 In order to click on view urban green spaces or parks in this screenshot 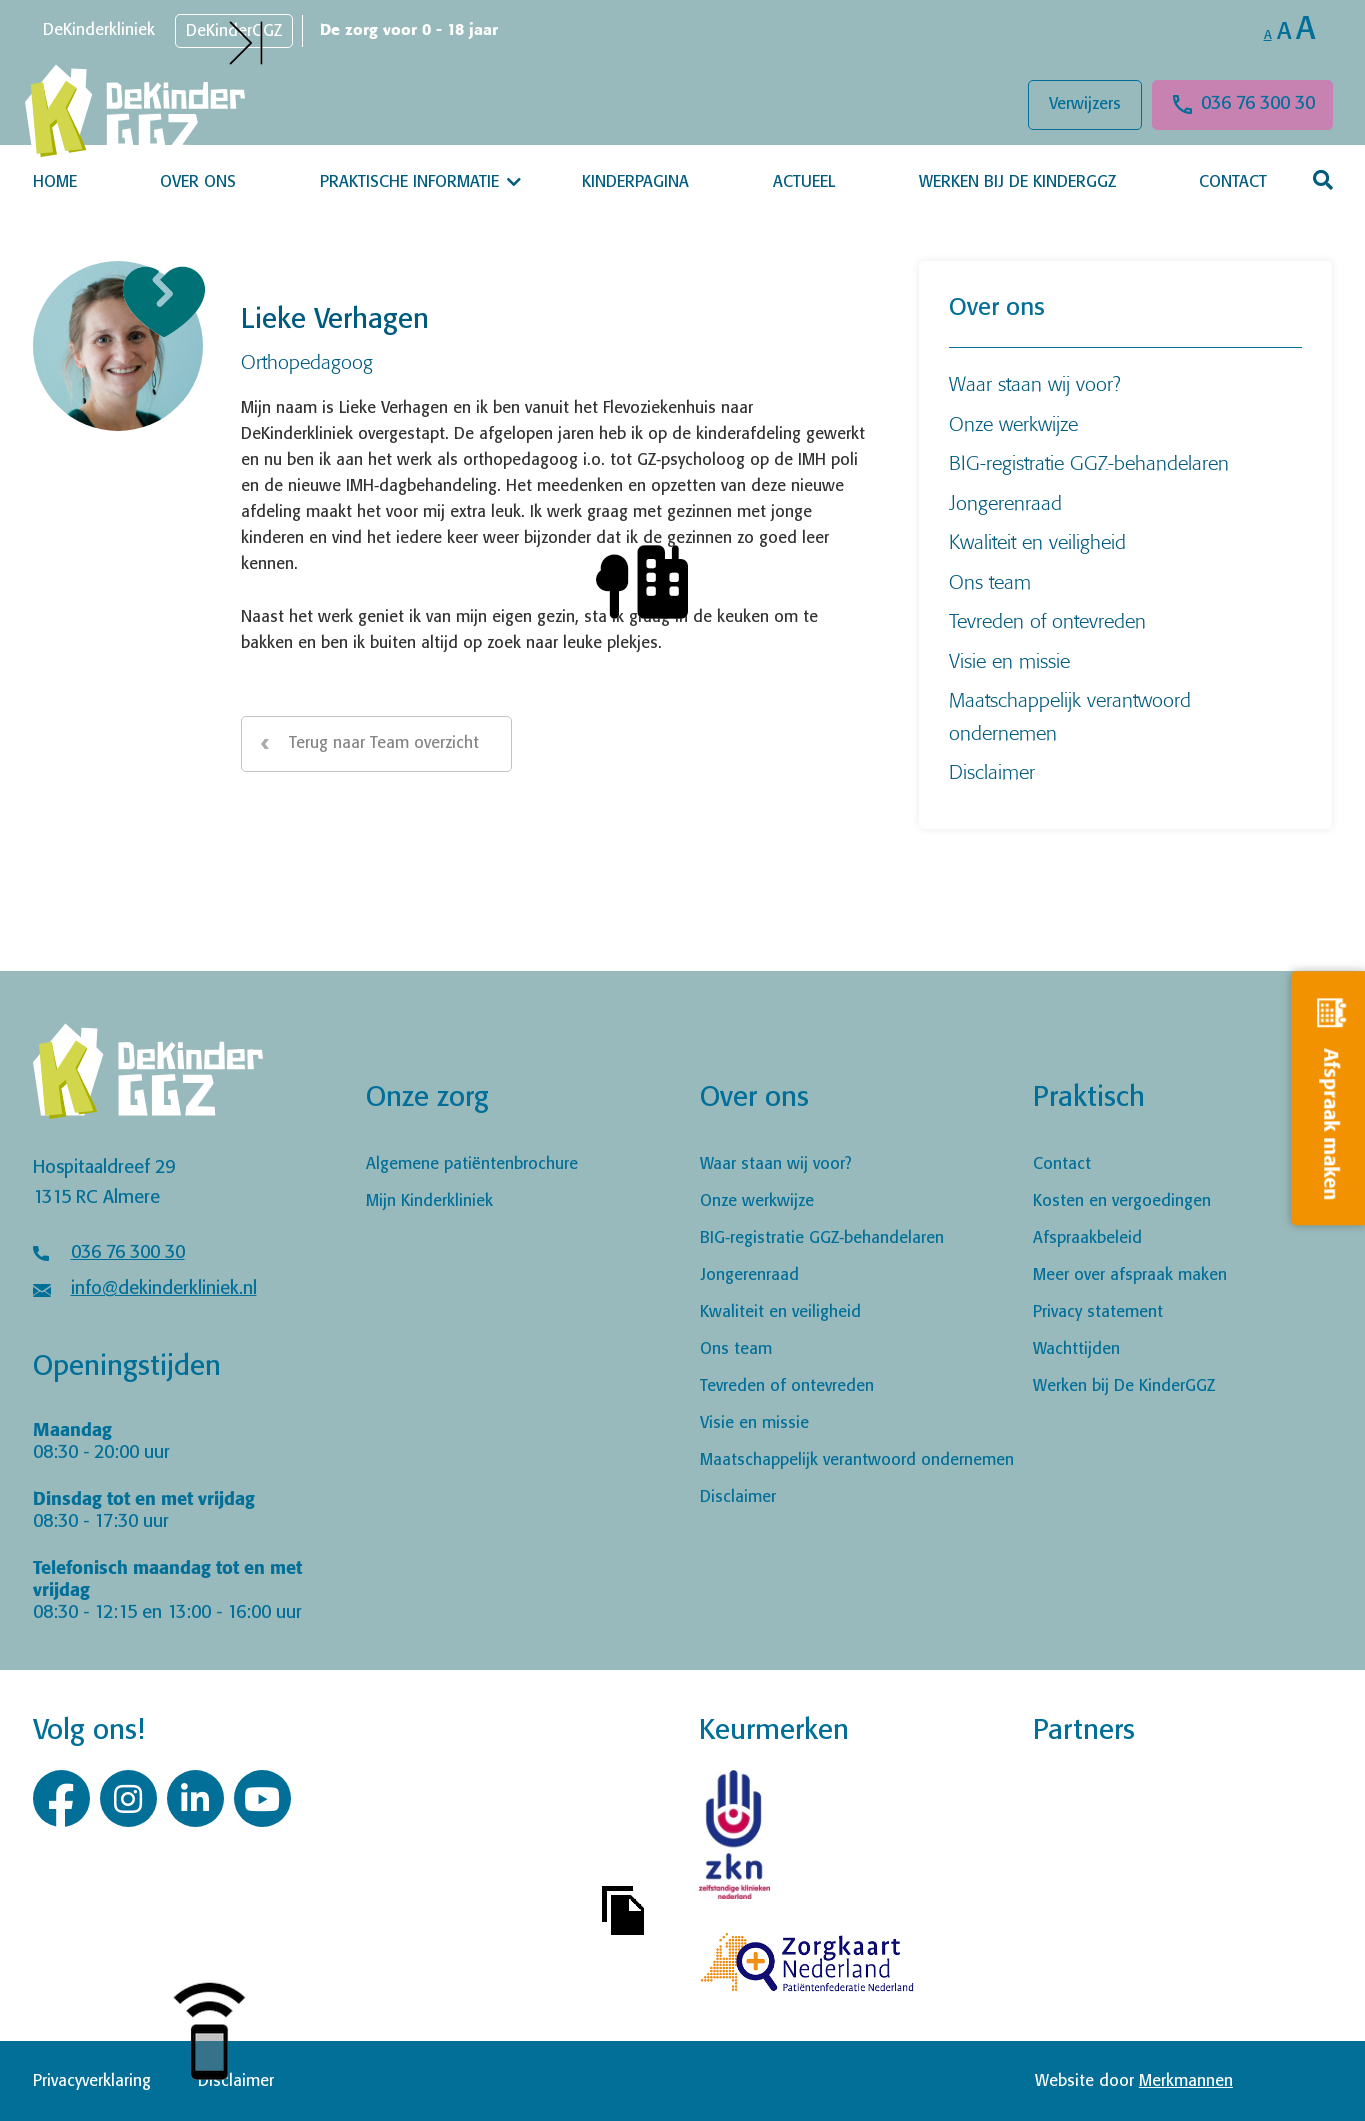, I will do `click(642, 582)`.